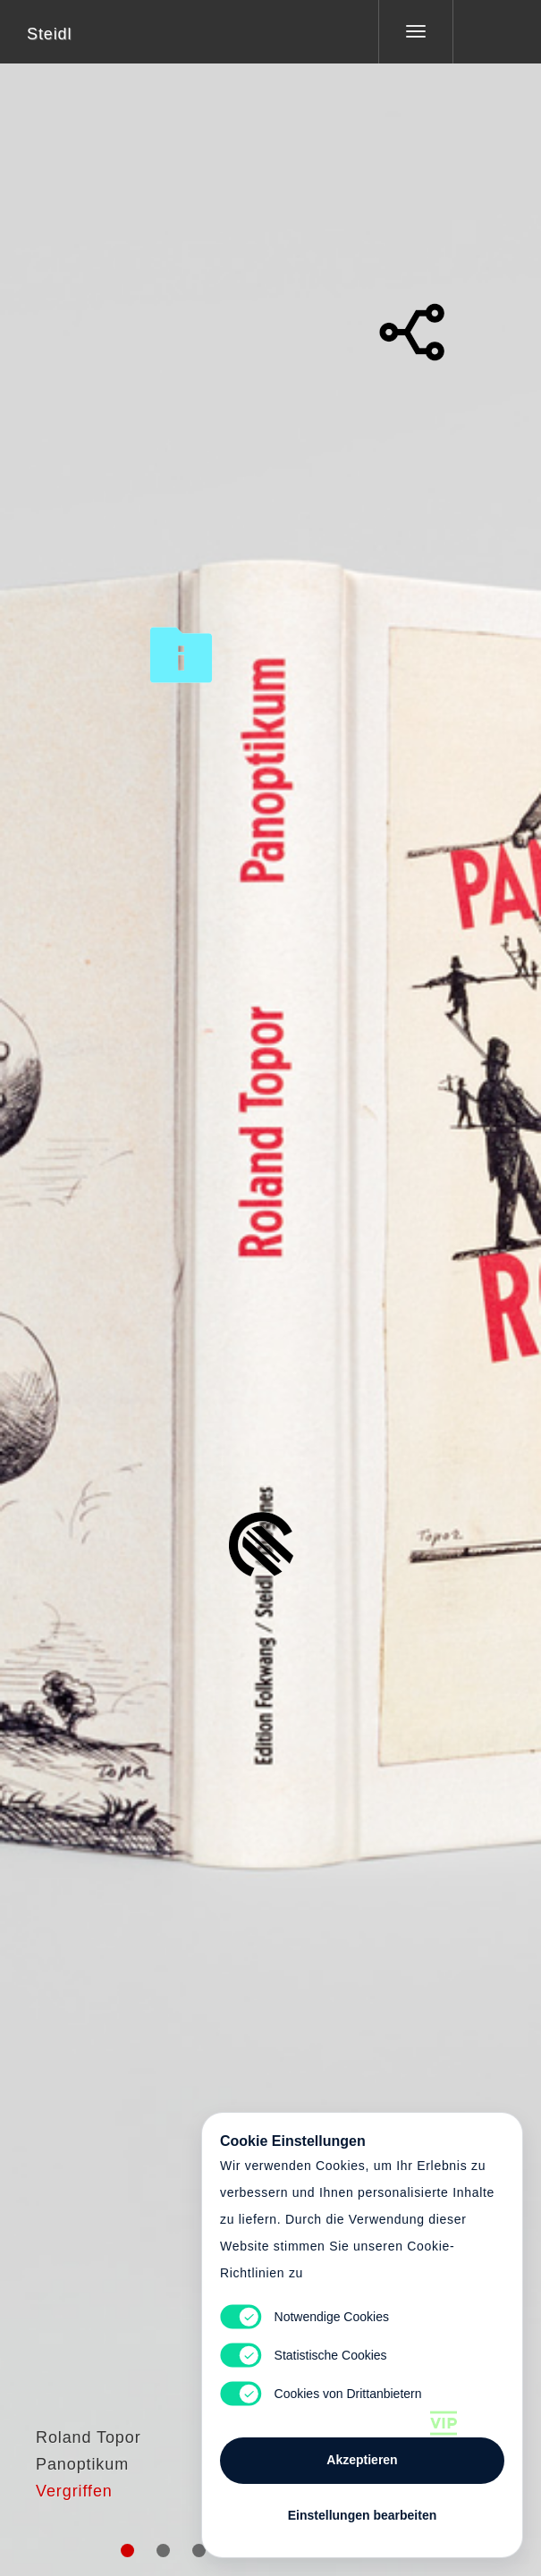 This screenshot has height=2576, width=541. What do you see at coordinates (444, 2423) in the screenshot?
I see `indicates VIP or premium membership status` at bounding box center [444, 2423].